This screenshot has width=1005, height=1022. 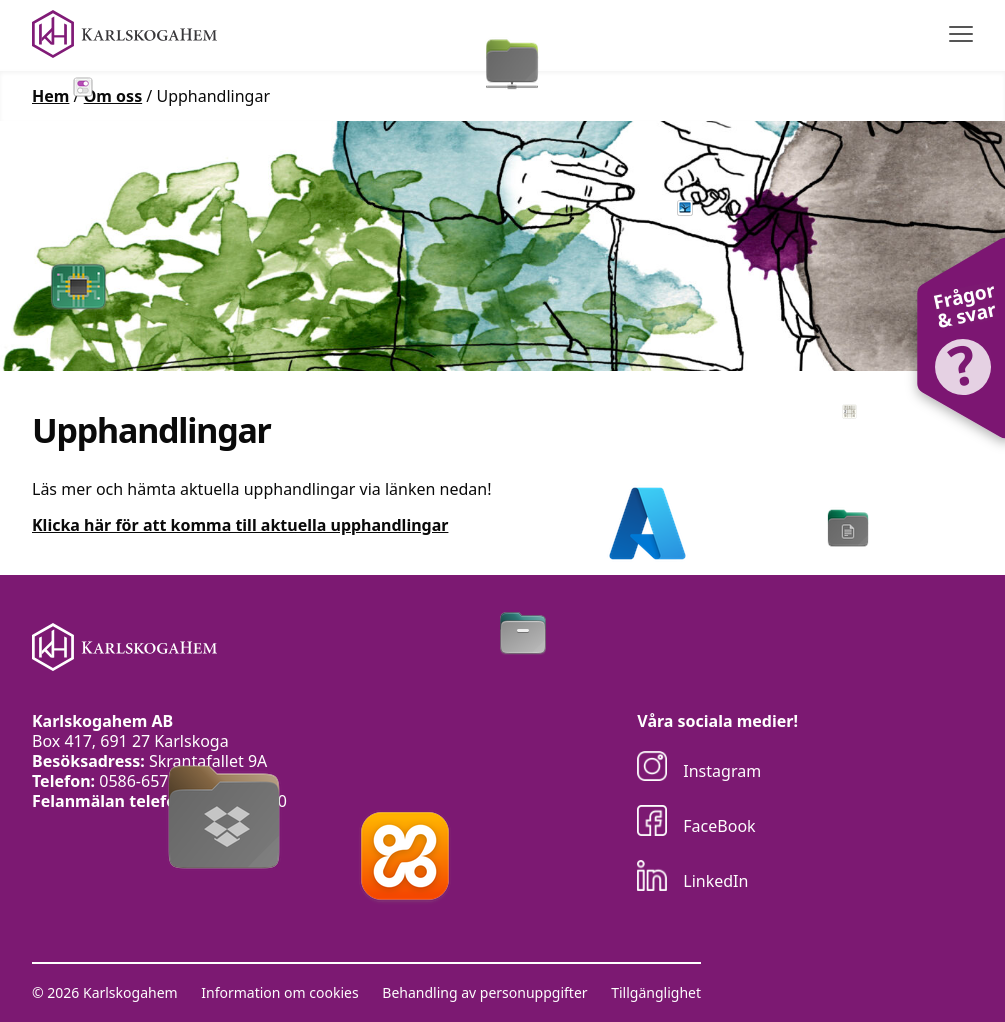 What do you see at coordinates (512, 63) in the screenshot?
I see `access files stored on a remote server` at bounding box center [512, 63].